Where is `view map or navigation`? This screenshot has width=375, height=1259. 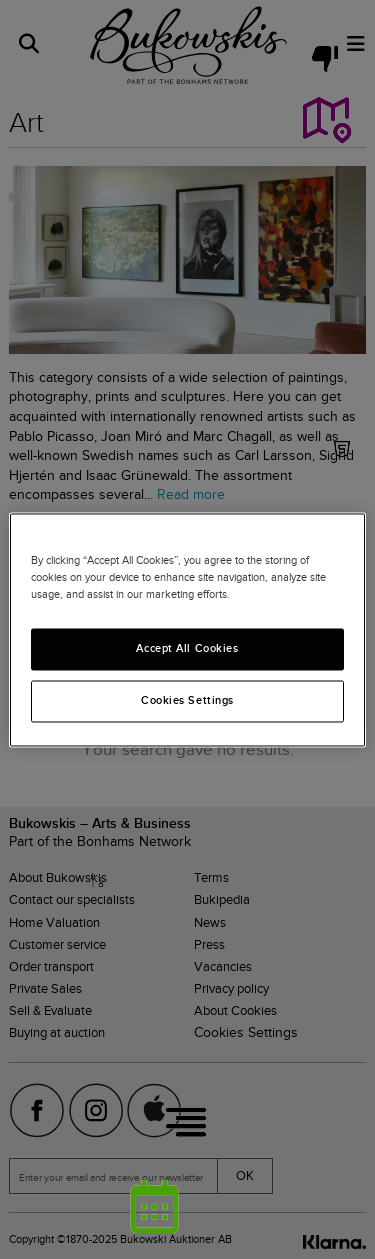 view map or navigation is located at coordinates (326, 118).